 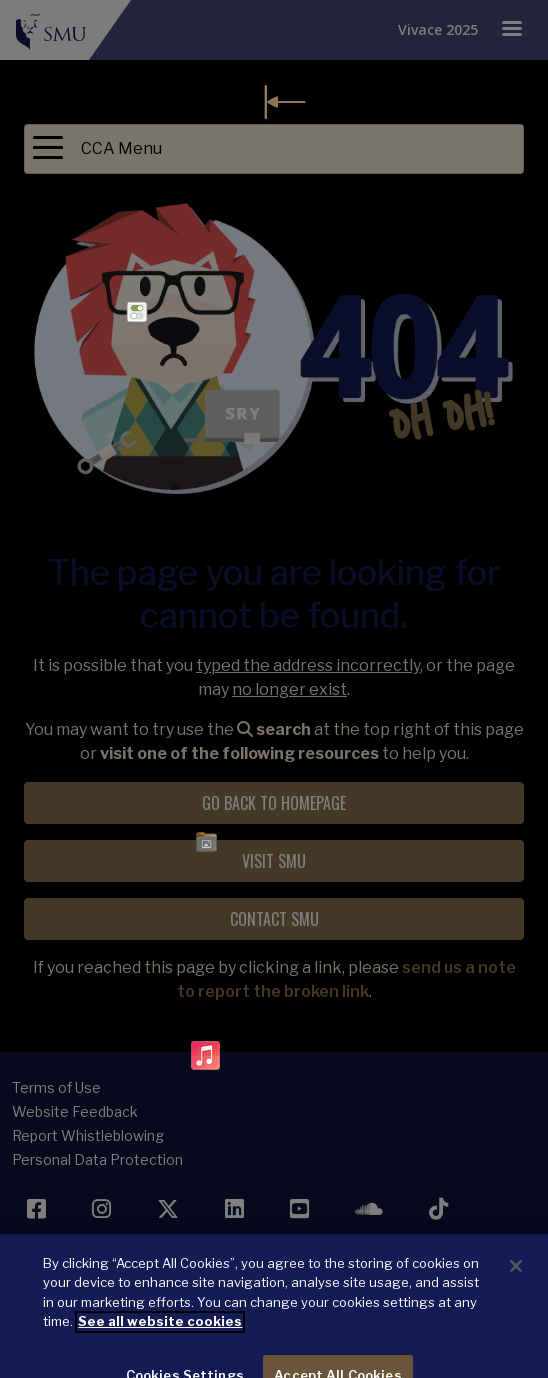 I want to click on open your pictures folder, so click(x=206, y=841).